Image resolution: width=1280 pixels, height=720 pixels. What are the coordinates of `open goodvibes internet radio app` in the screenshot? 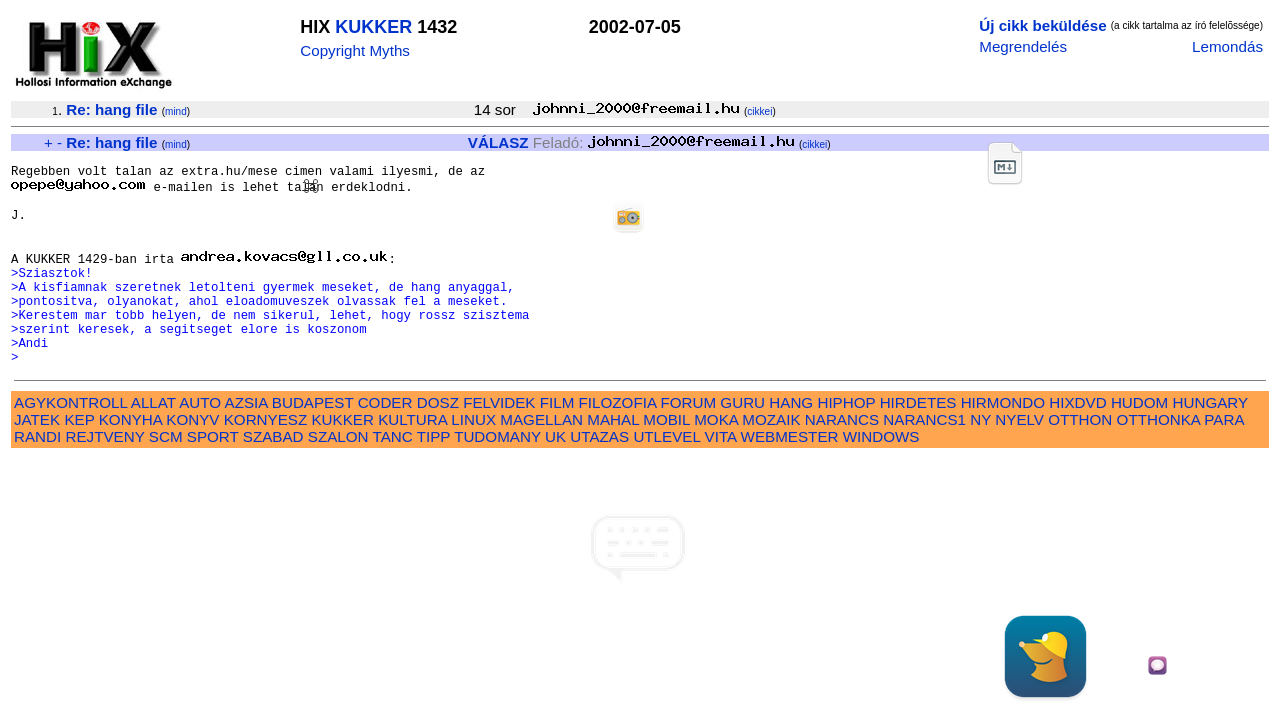 It's located at (628, 216).